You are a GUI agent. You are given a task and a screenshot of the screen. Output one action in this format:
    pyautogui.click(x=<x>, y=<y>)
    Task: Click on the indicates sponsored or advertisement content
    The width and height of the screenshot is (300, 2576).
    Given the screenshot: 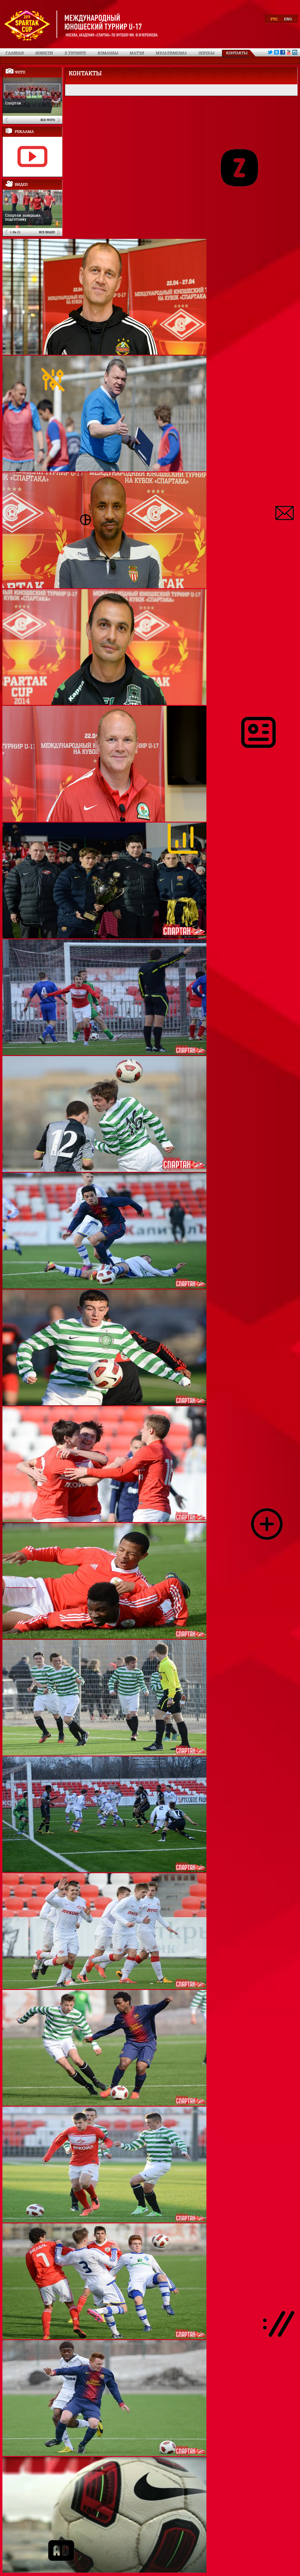 What is the action you would take?
    pyautogui.click(x=61, y=2550)
    